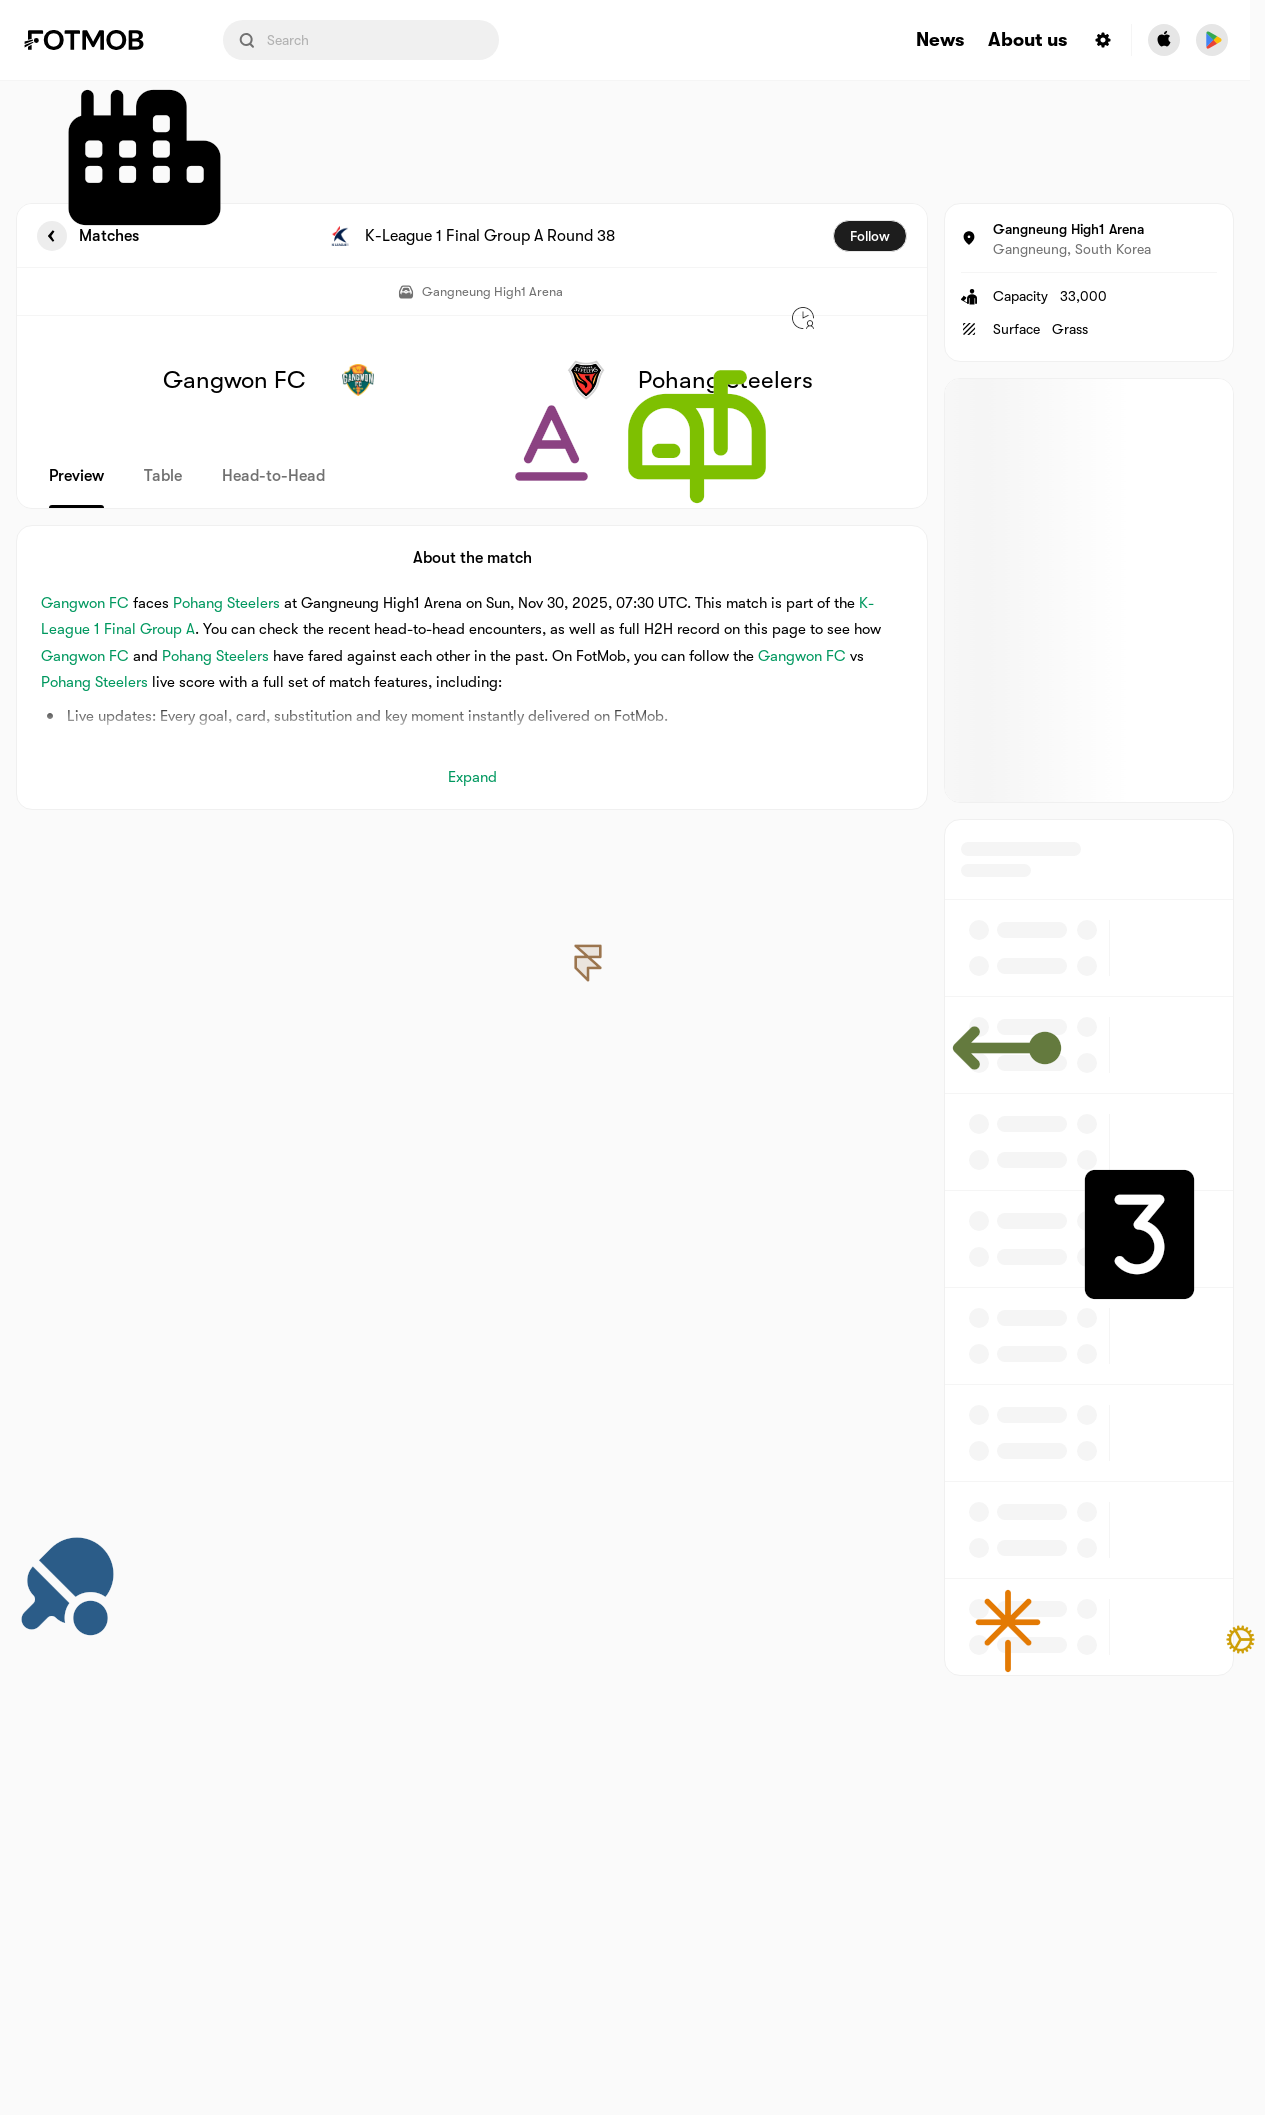 The width and height of the screenshot is (1265, 2115). I want to click on view city or urban location, so click(144, 157).